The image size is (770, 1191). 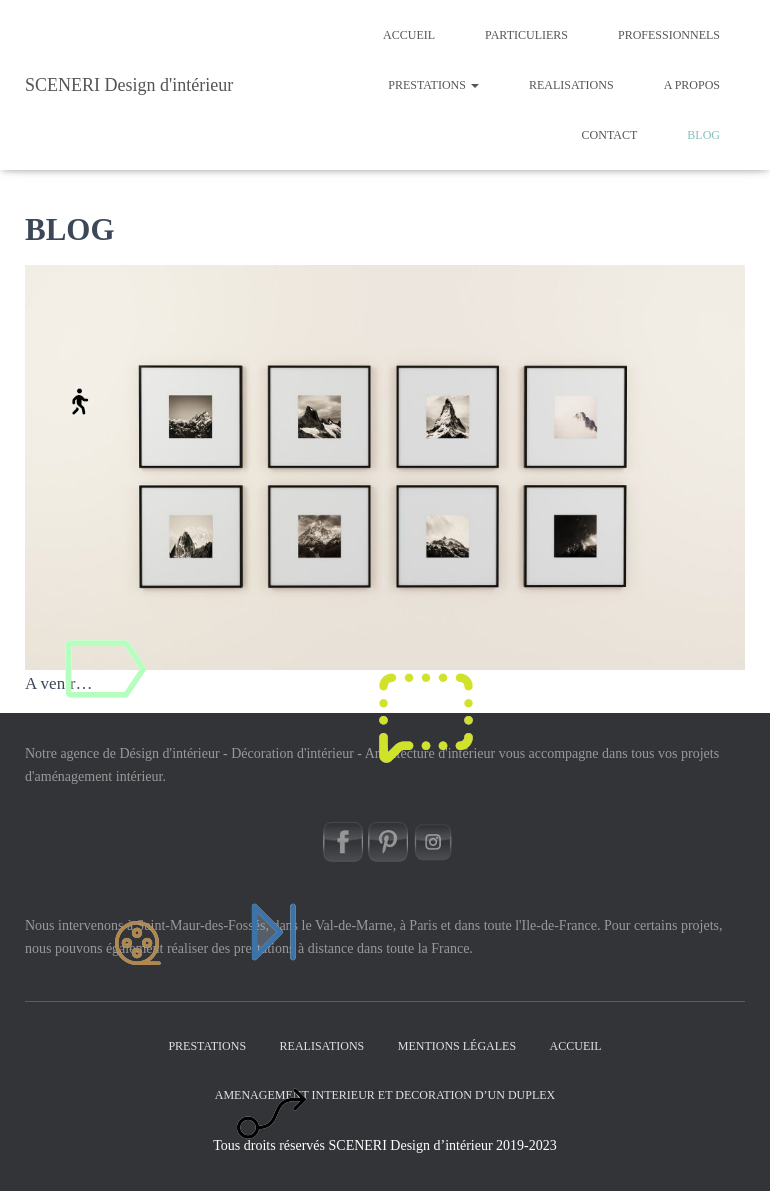 What do you see at coordinates (275, 932) in the screenshot?
I see `skip to the next item or track` at bounding box center [275, 932].